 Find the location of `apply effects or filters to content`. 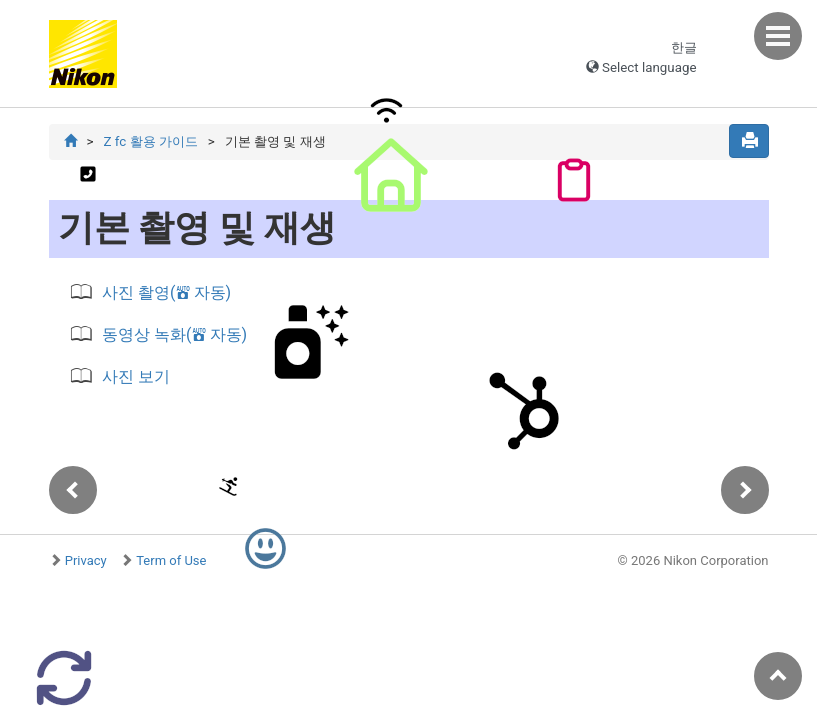

apply effects or filters to content is located at coordinates (307, 342).